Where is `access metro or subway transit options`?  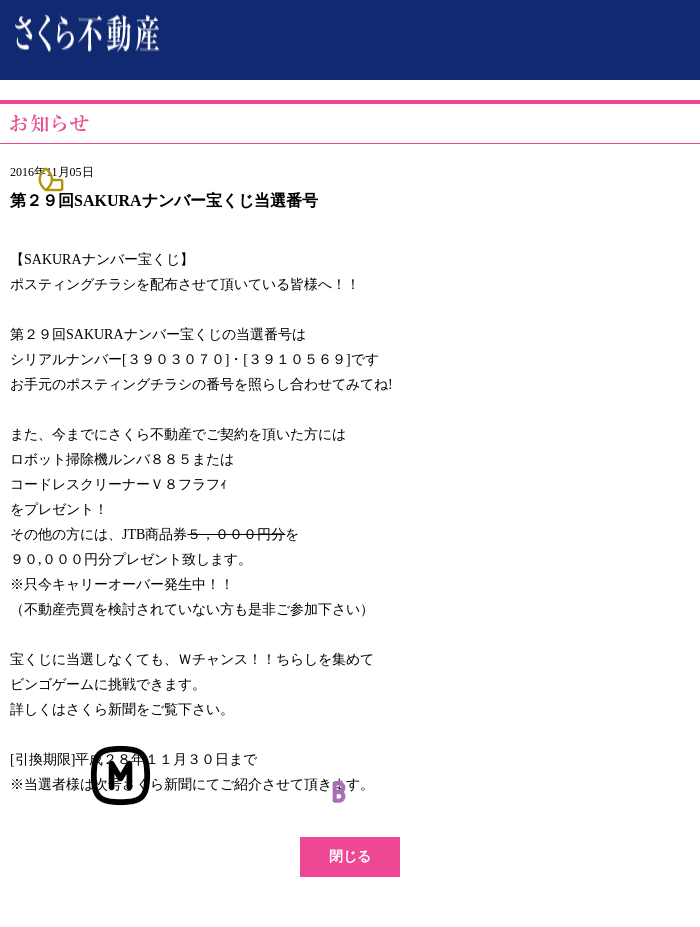
access metro or subway transit options is located at coordinates (120, 775).